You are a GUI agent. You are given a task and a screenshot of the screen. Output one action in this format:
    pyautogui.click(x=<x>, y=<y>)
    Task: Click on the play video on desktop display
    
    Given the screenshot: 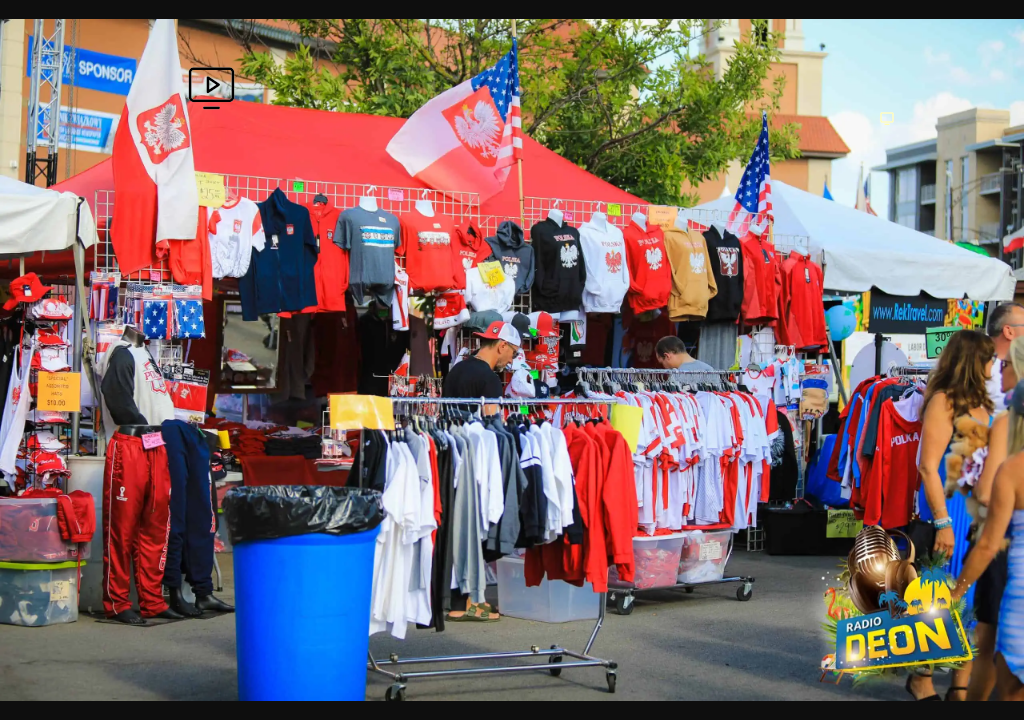 What is the action you would take?
    pyautogui.click(x=211, y=86)
    